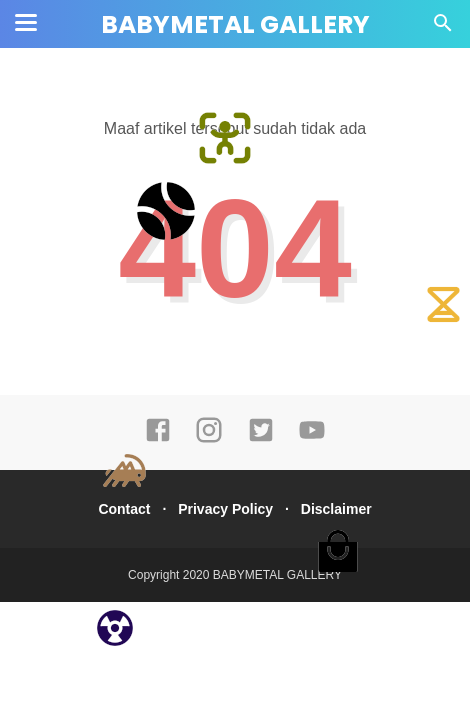 This screenshot has height=720, width=470. What do you see at coordinates (124, 470) in the screenshot?
I see `indicates pest or insect-related content` at bounding box center [124, 470].